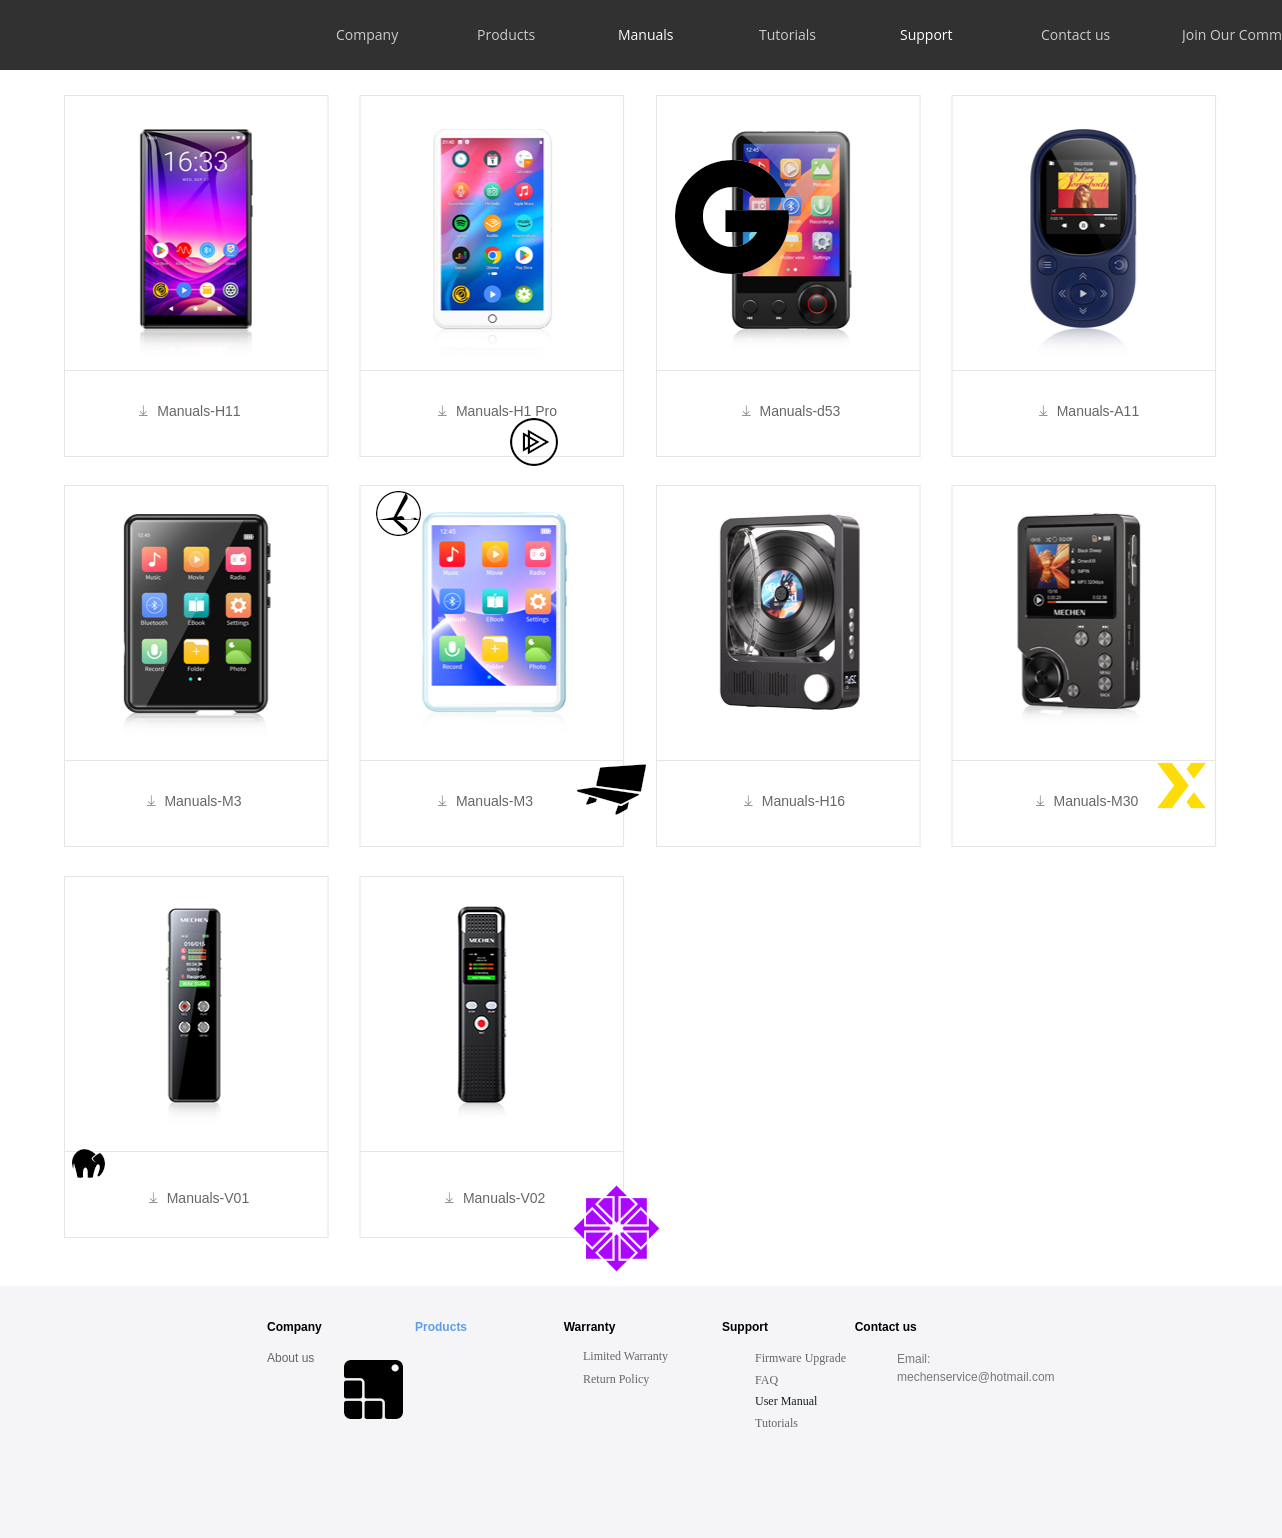  I want to click on open the Groupon app, so click(732, 217).